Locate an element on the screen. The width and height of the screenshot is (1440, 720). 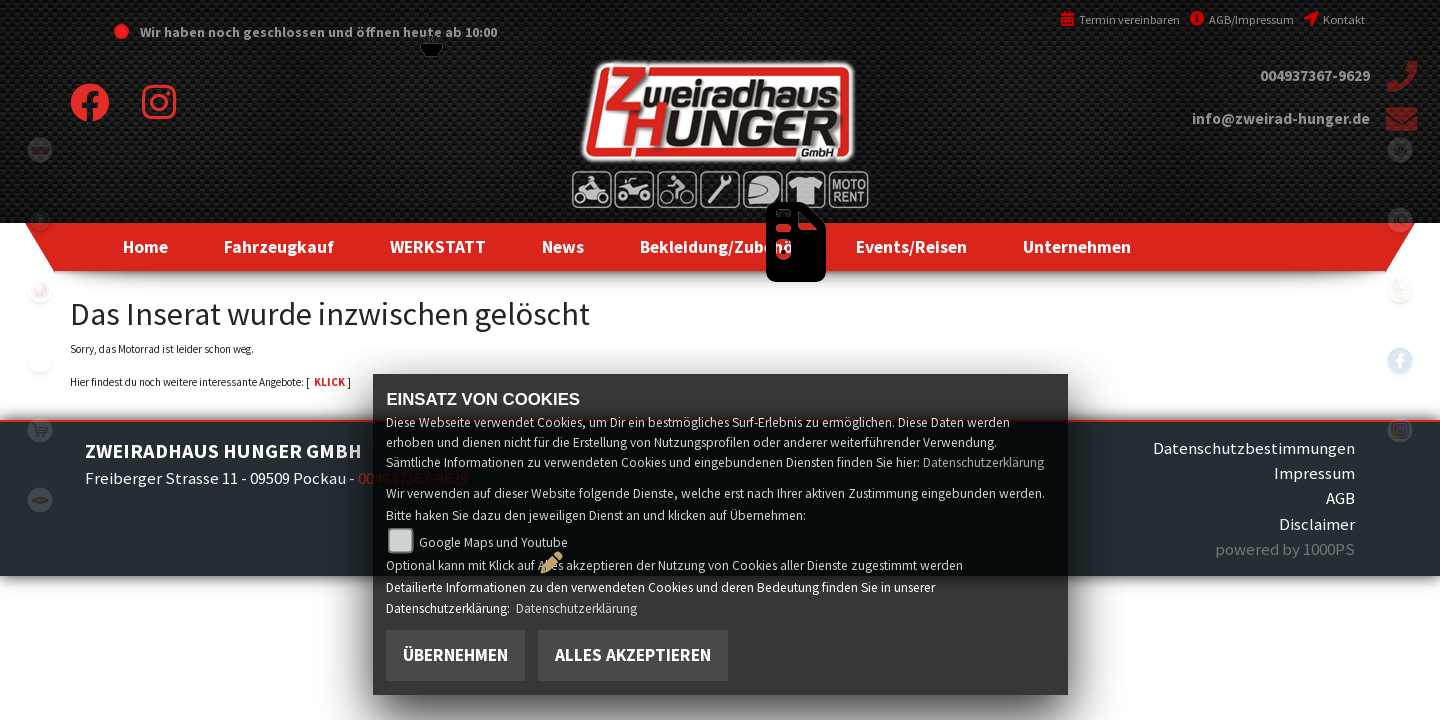
edit content or text is located at coordinates (551, 562).